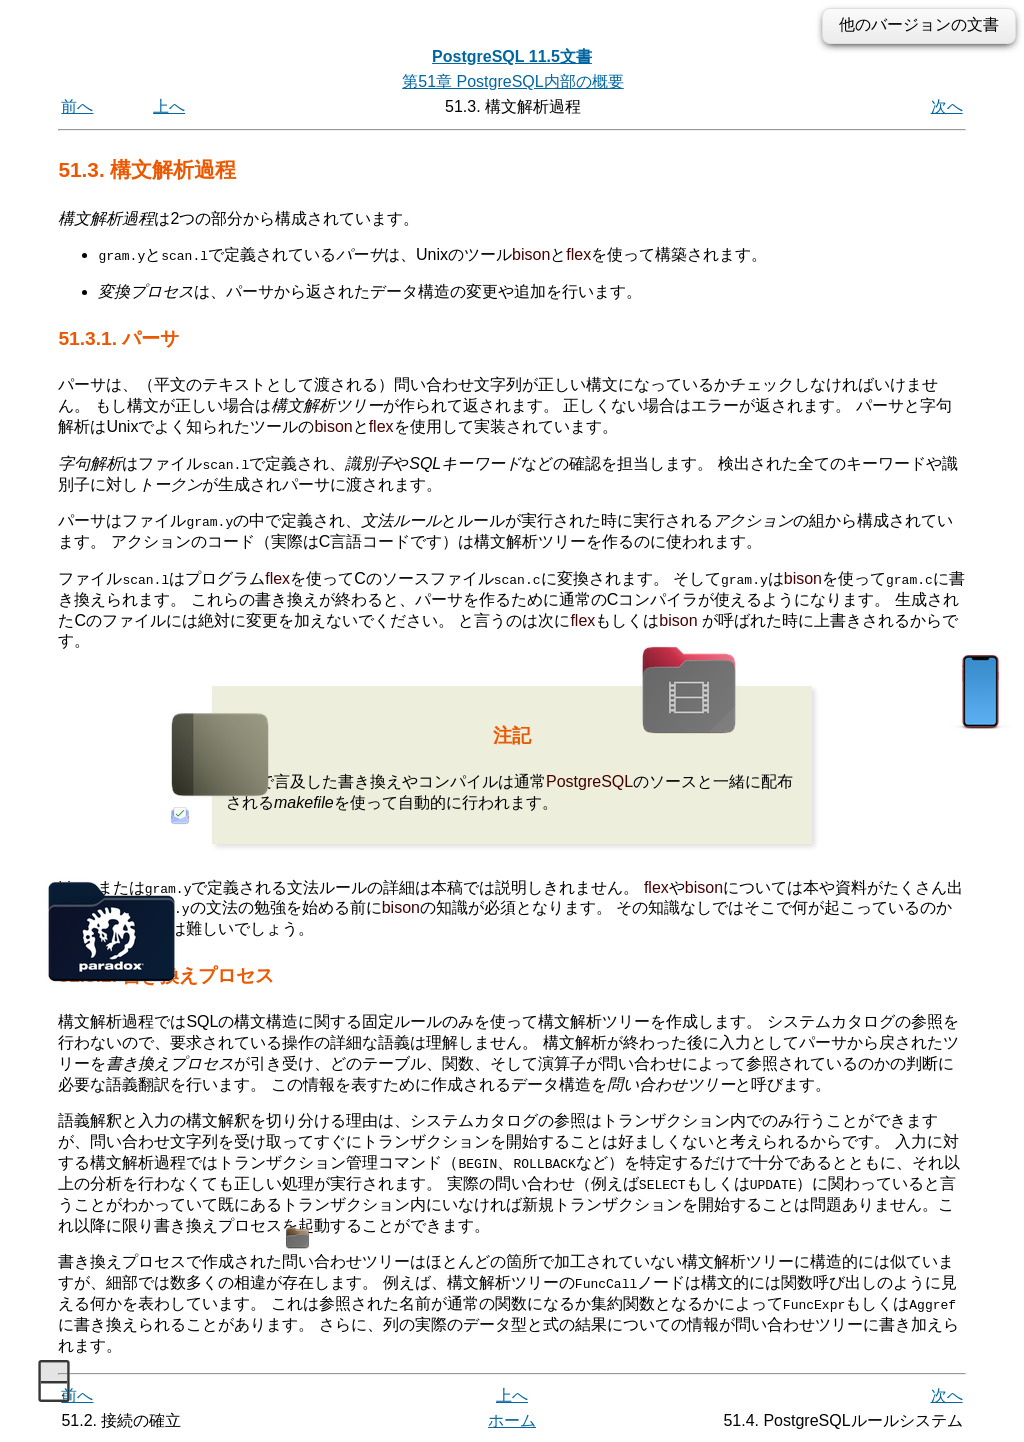 The height and width of the screenshot is (1442, 1024). What do you see at coordinates (54, 1381) in the screenshot?
I see `scan a document or image` at bounding box center [54, 1381].